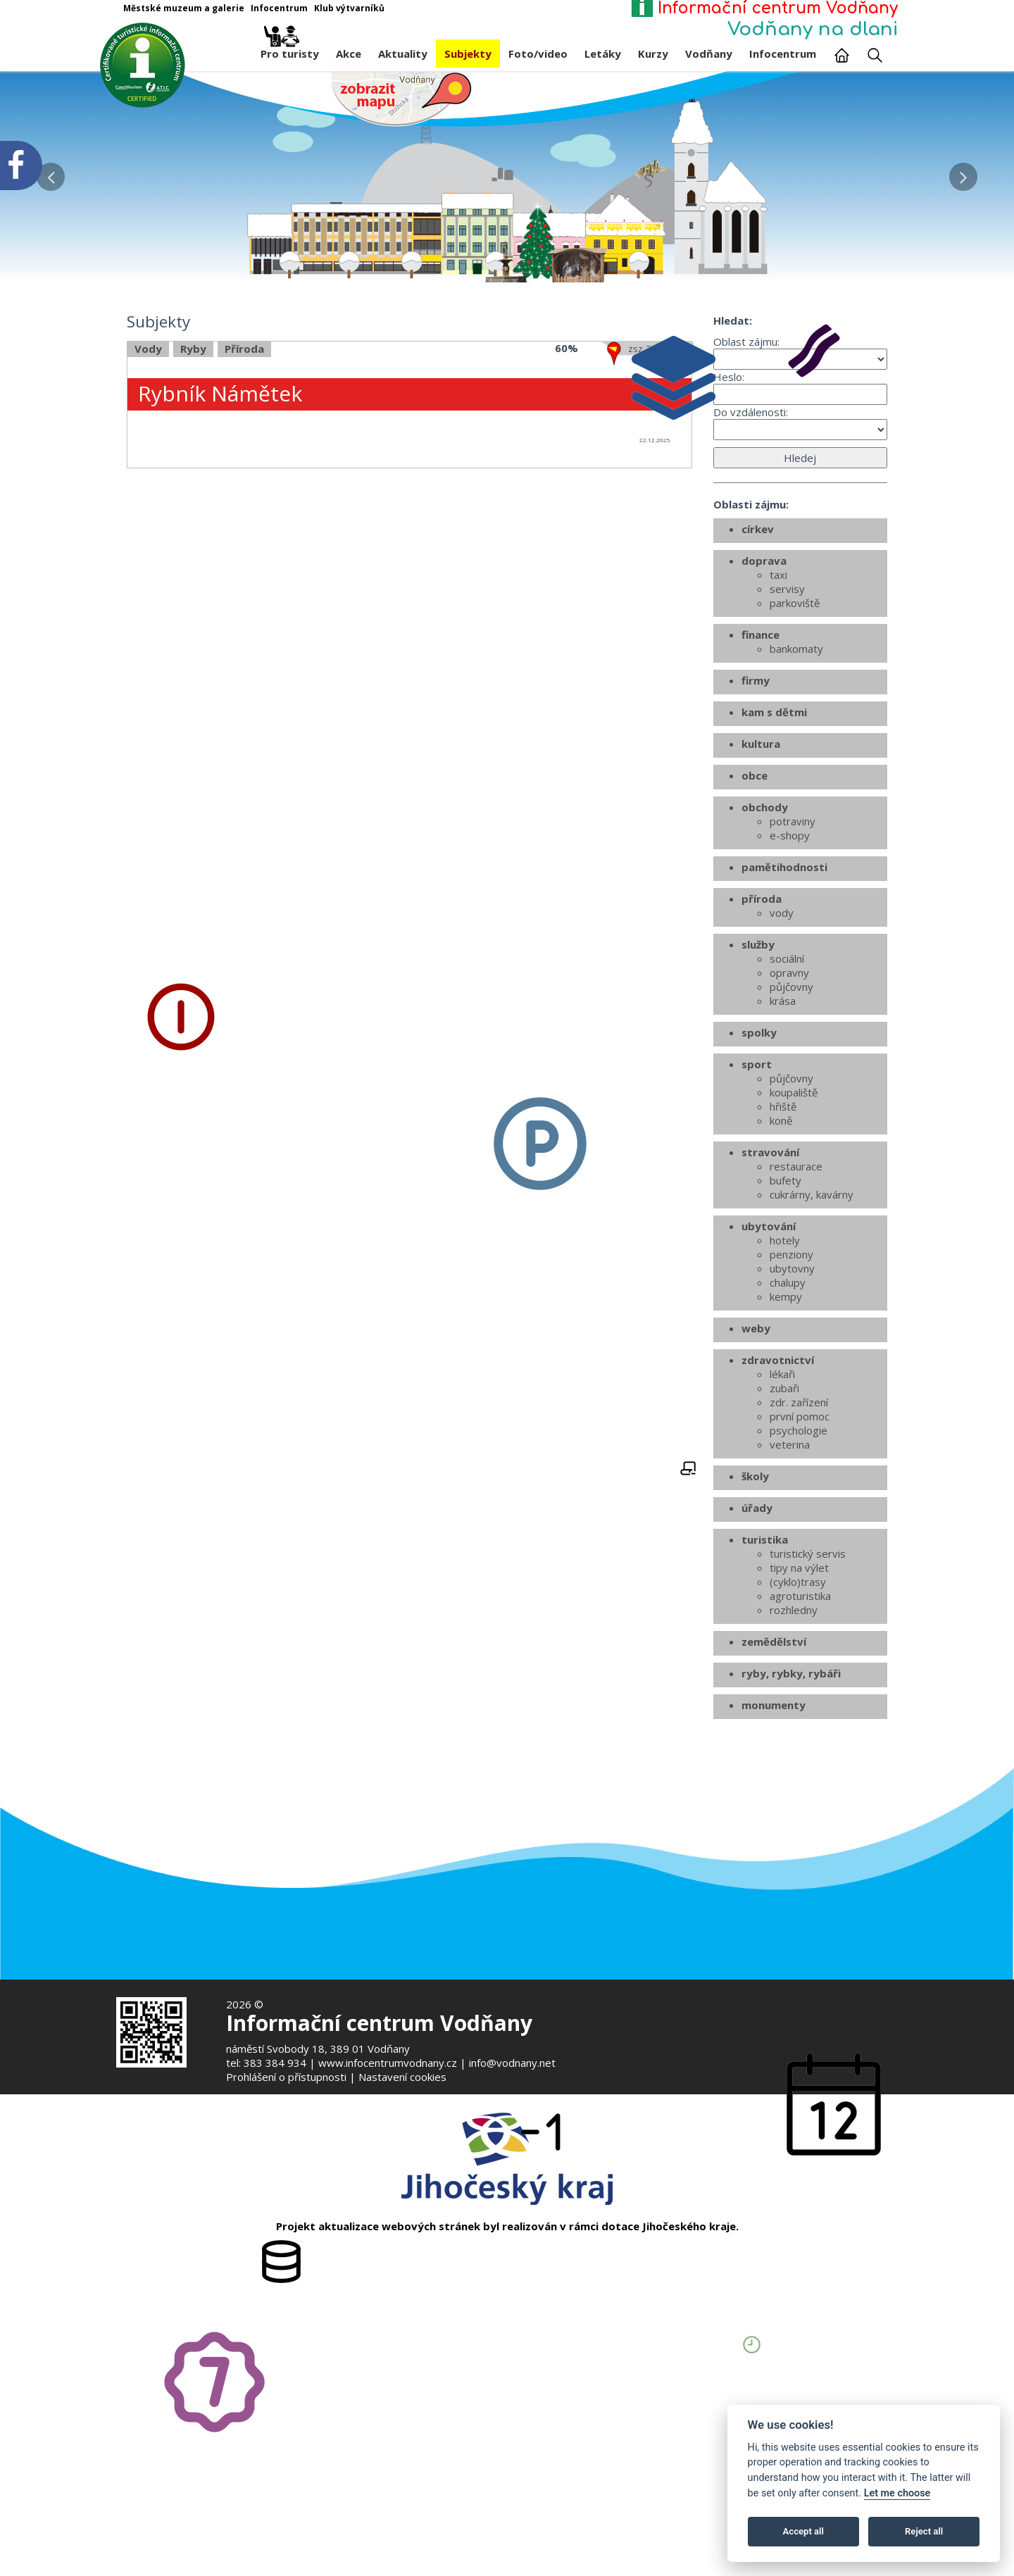 This screenshot has width=1014, height=2576. I want to click on indicates bacon or breakfast food option, so click(814, 351).